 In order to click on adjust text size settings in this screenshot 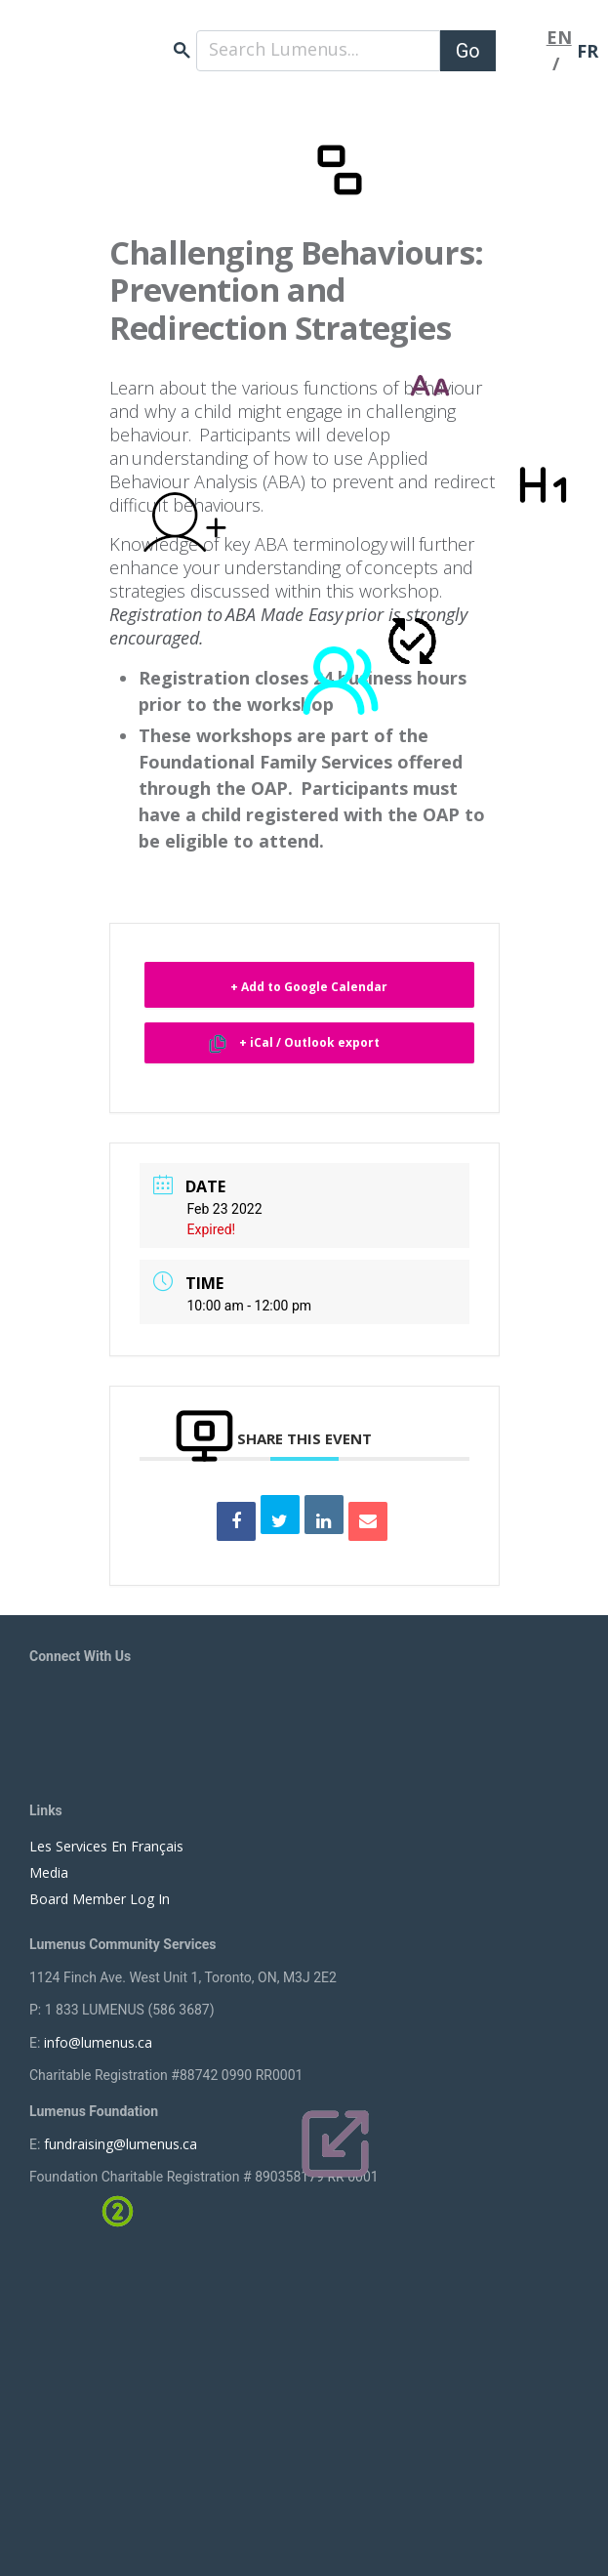, I will do `click(429, 387)`.